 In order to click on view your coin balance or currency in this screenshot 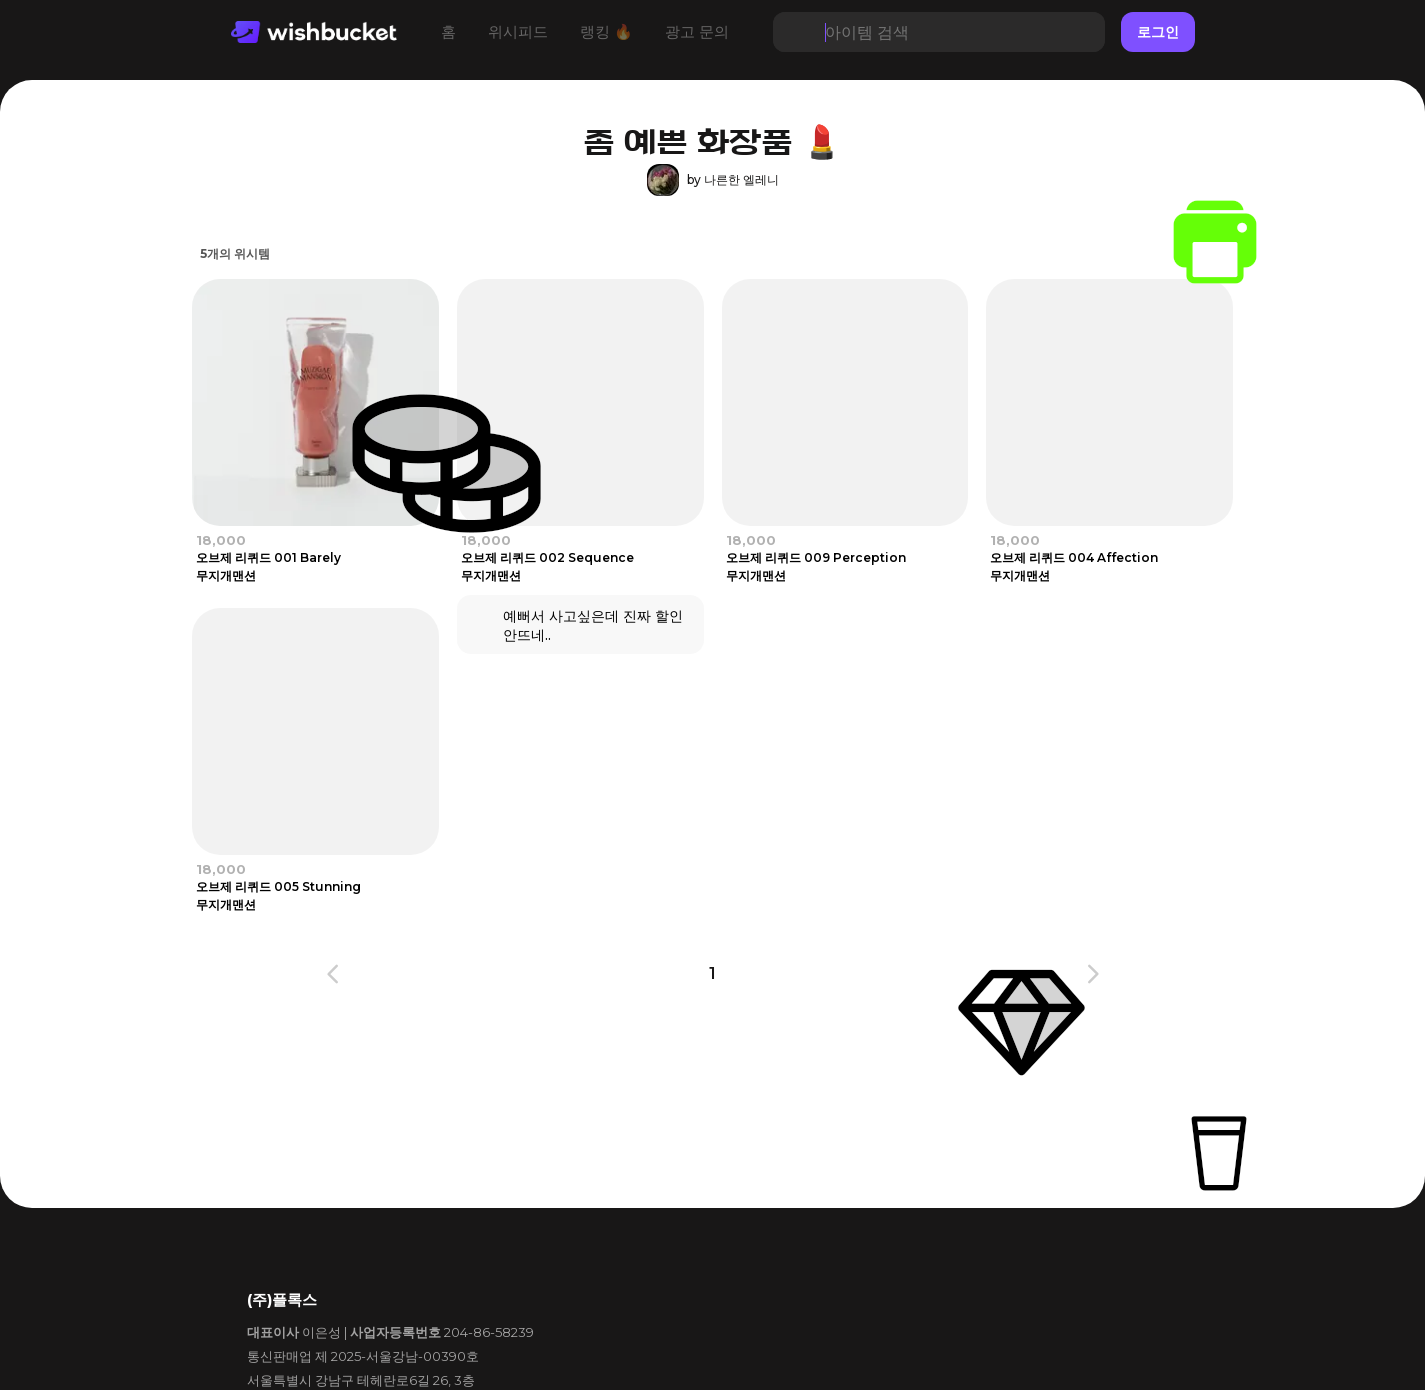, I will do `click(446, 463)`.